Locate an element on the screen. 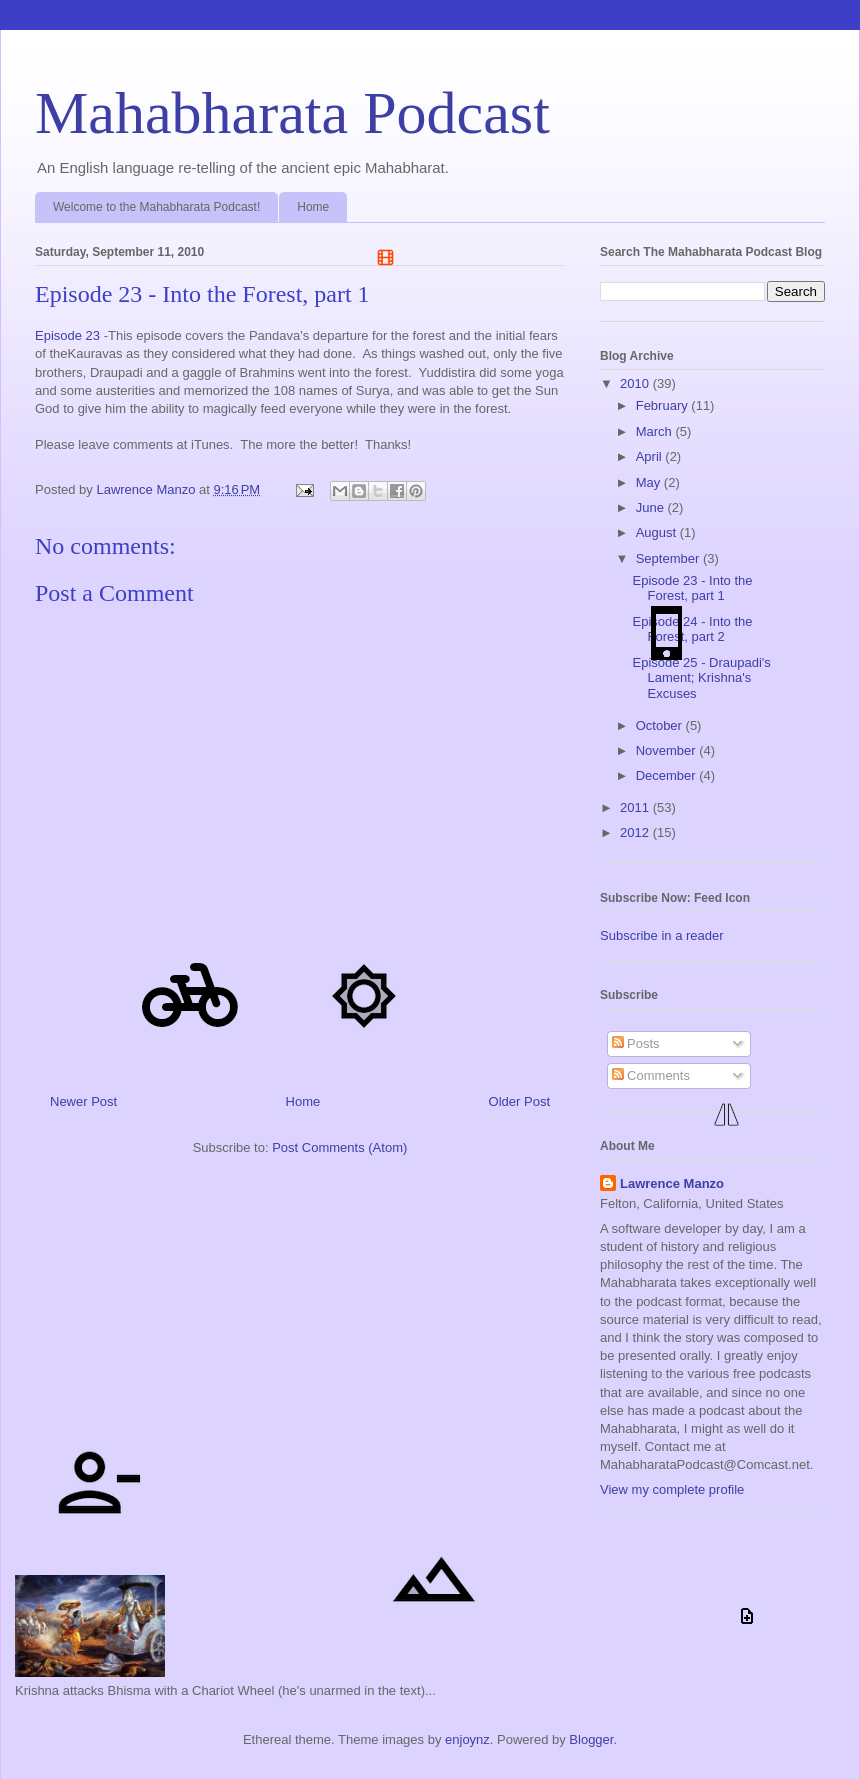 The image size is (860, 1779). flip image horizontally is located at coordinates (726, 1115).